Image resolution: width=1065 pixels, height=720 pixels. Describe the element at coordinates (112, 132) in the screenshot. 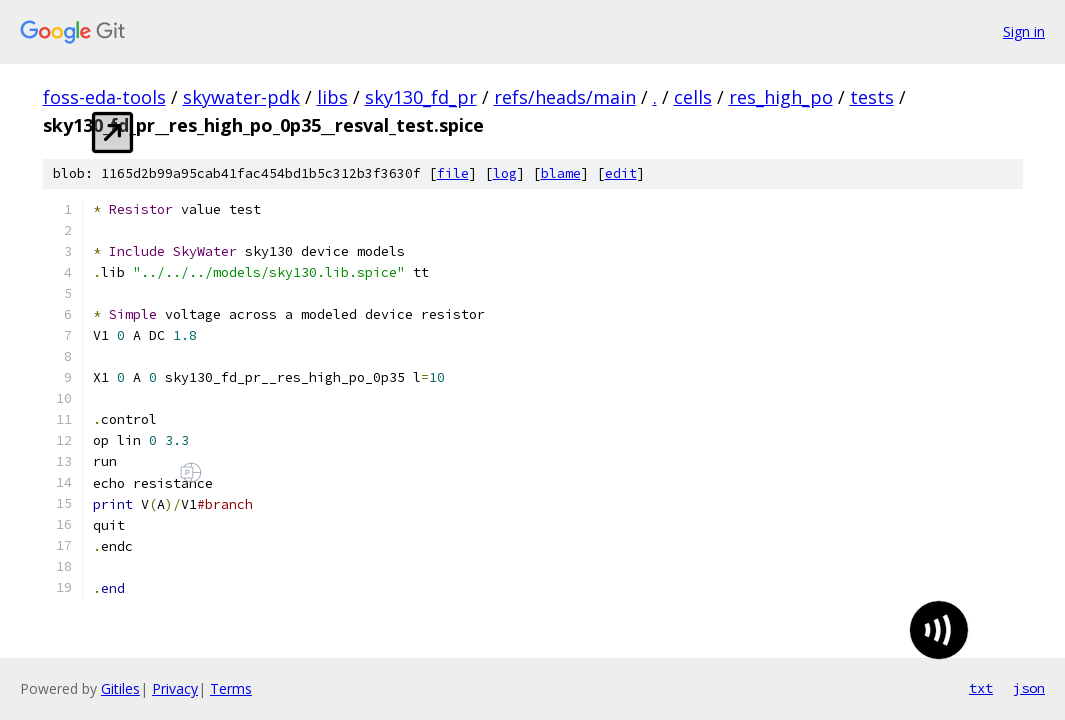

I see `open link in a new window` at that location.